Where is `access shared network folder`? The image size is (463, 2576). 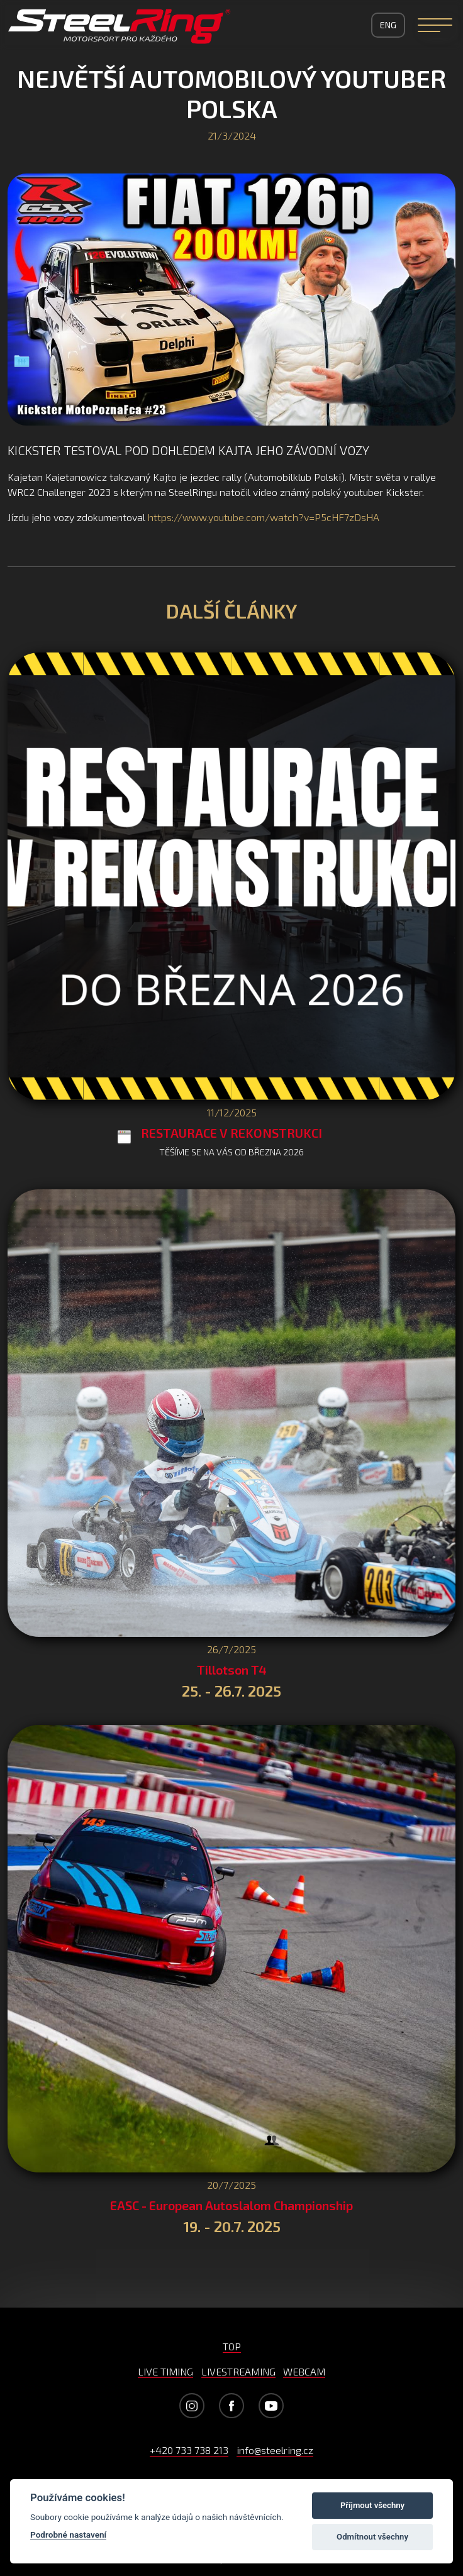 access shared network folder is located at coordinates (21, 361).